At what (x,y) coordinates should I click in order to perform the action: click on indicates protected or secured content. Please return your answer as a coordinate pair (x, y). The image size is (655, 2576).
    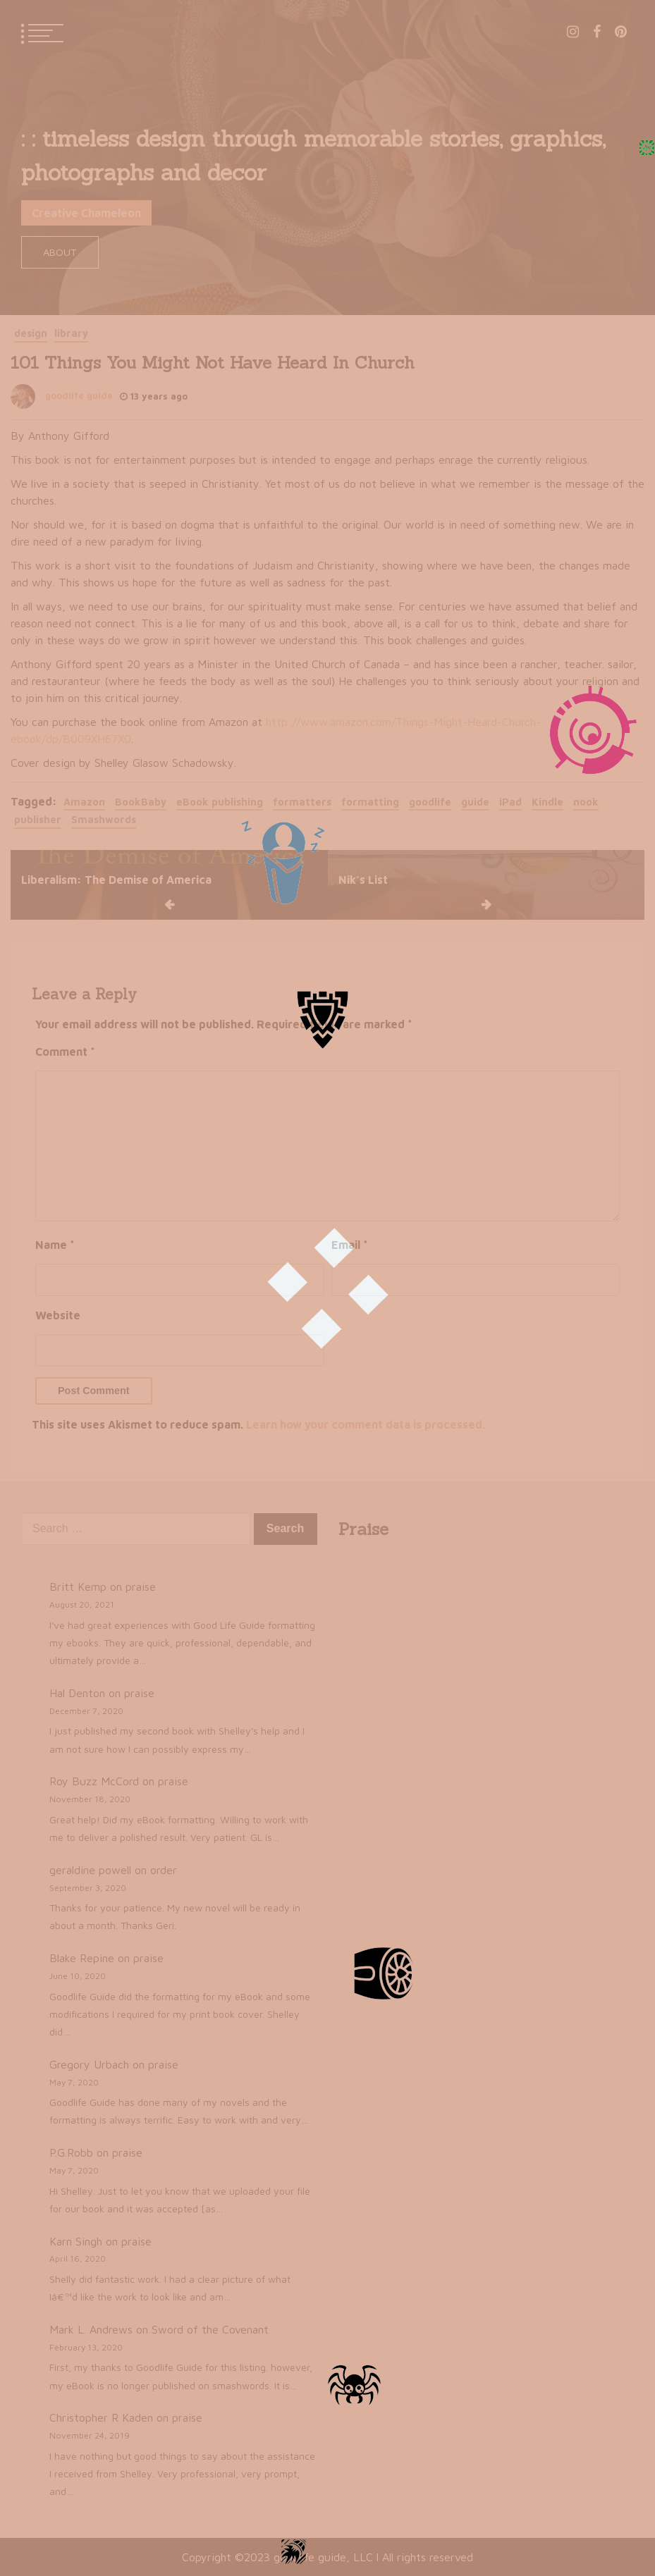
    Looking at the image, I should click on (322, 1019).